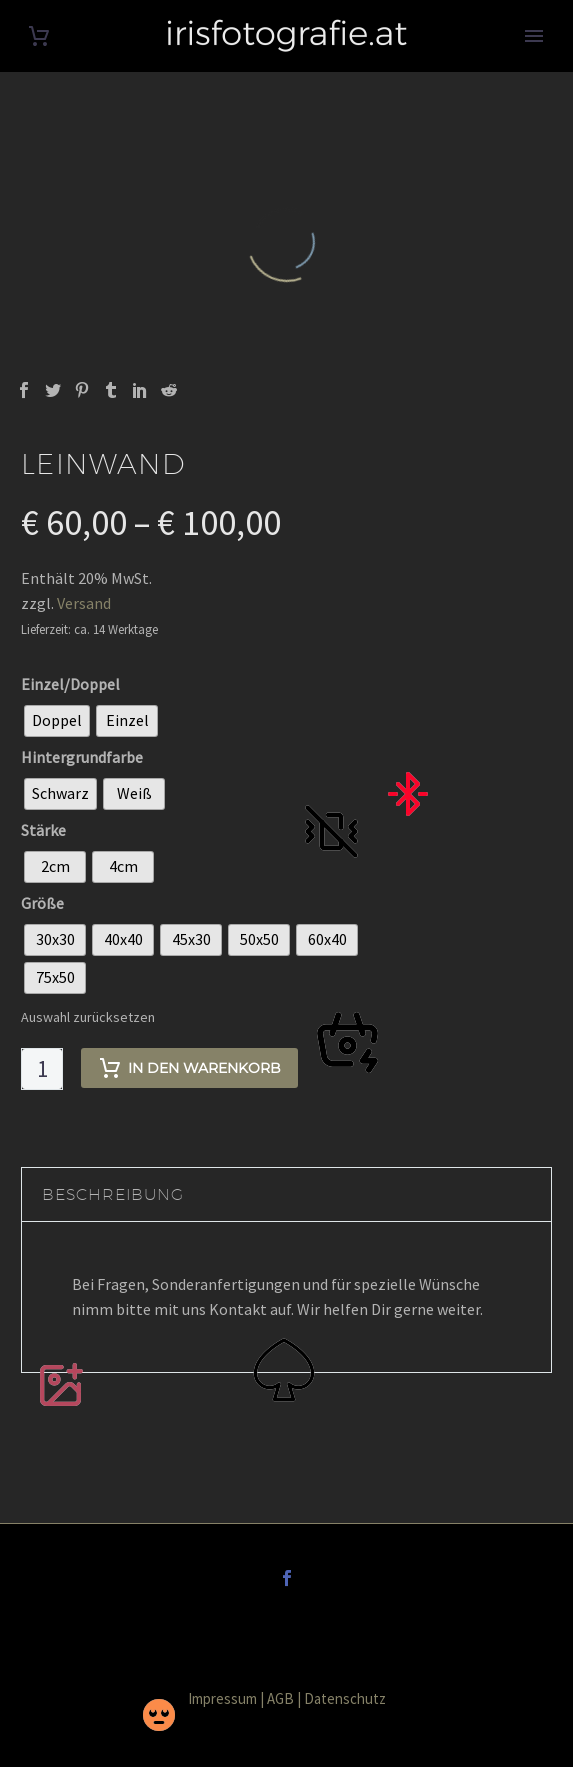 The width and height of the screenshot is (573, 1767). I want to click on express annoyance or disinterest in a reaction, so click(159, 1715).